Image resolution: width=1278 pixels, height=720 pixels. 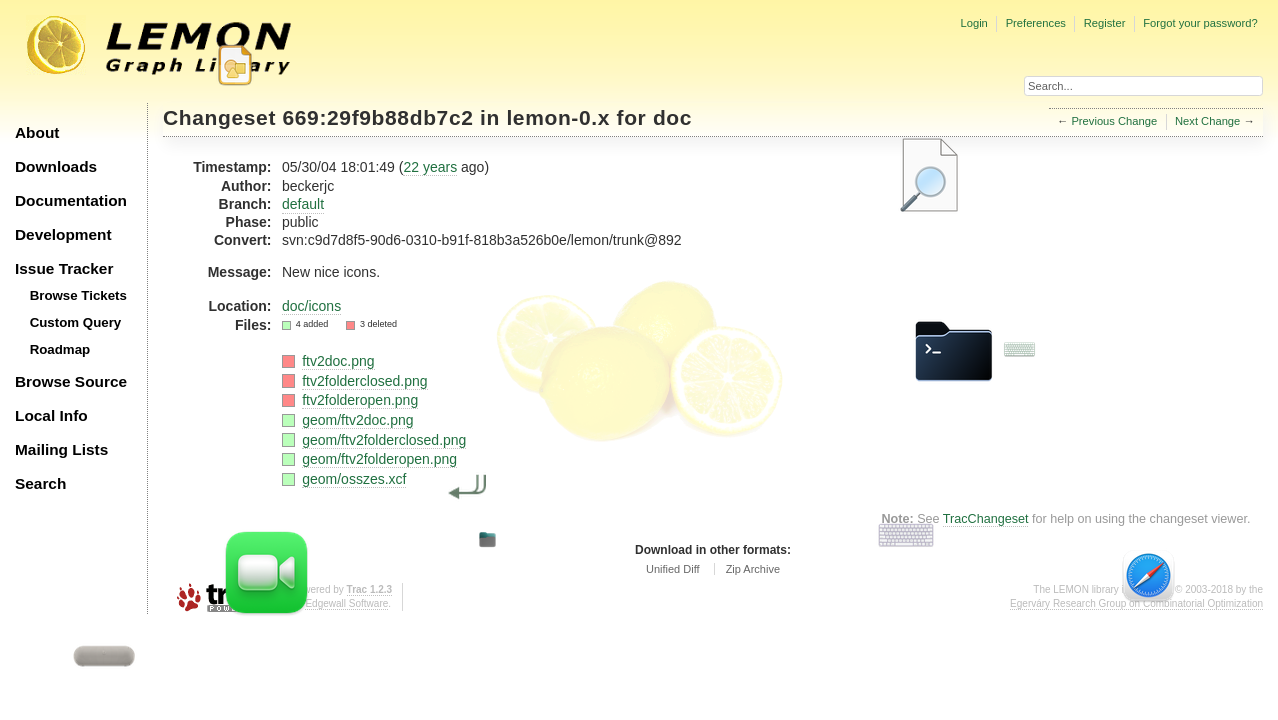 I want to click on open powershell scripts folder, so click(x=953, y=353).